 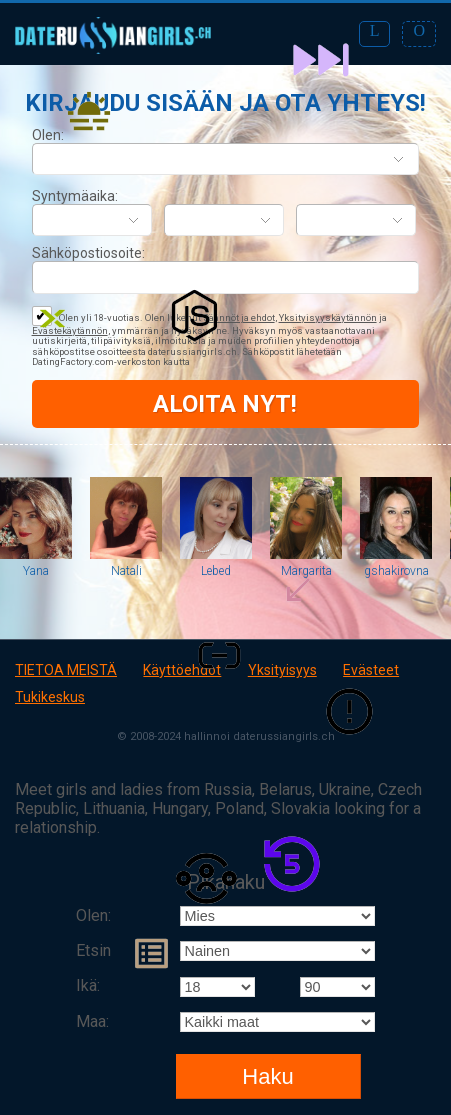 I want to click on skip to the end of the track, so click(x=321, y=60).